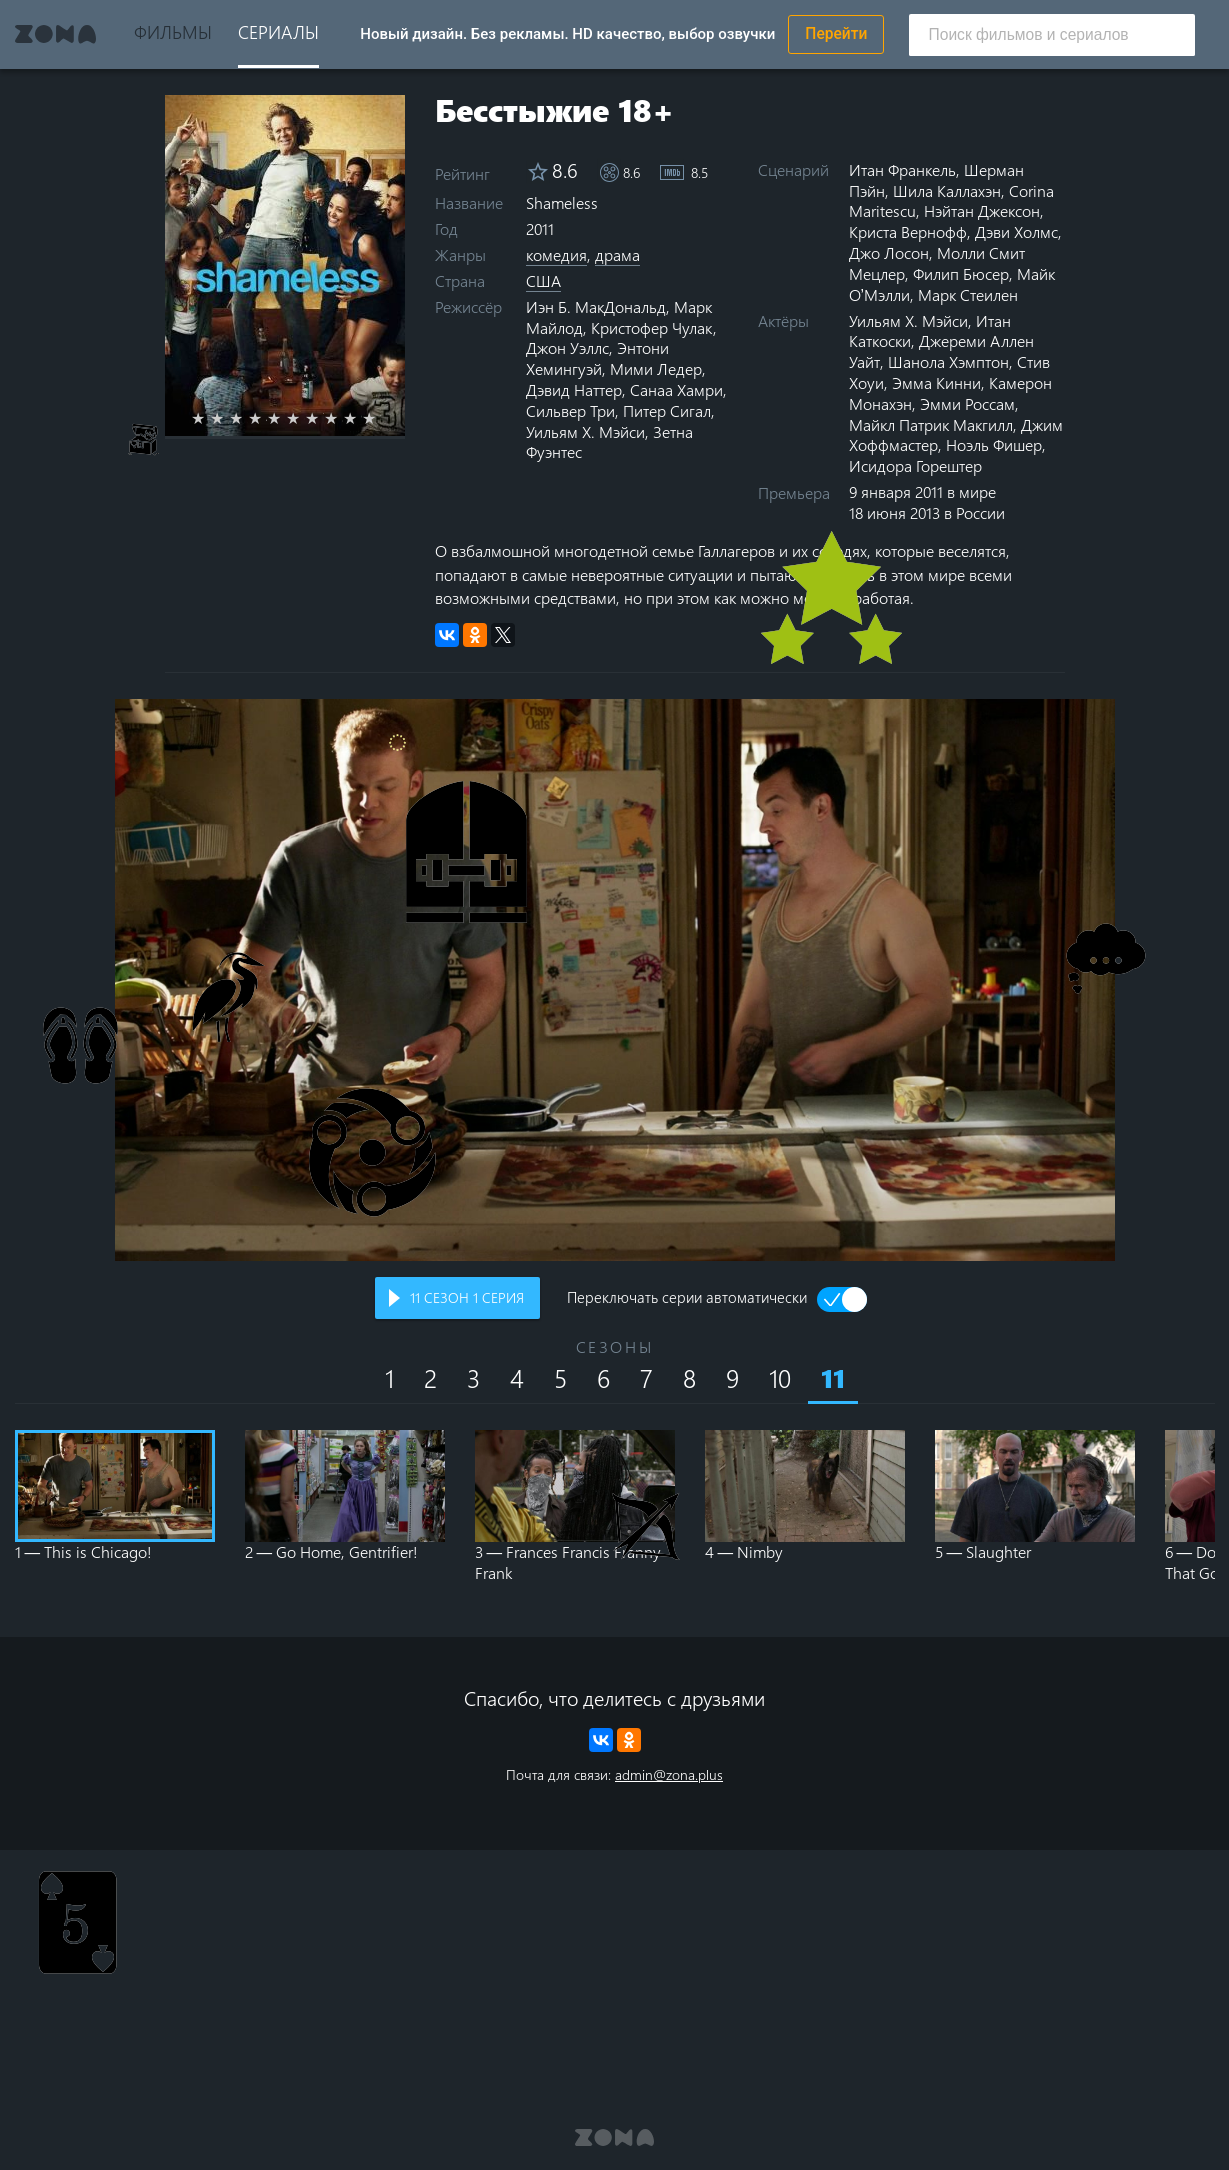 This screenshot has height=2170, width=1229. Describe the element at coordinates (831, 597) in the screenshot. I see `view your ratings or reviews` at that location.